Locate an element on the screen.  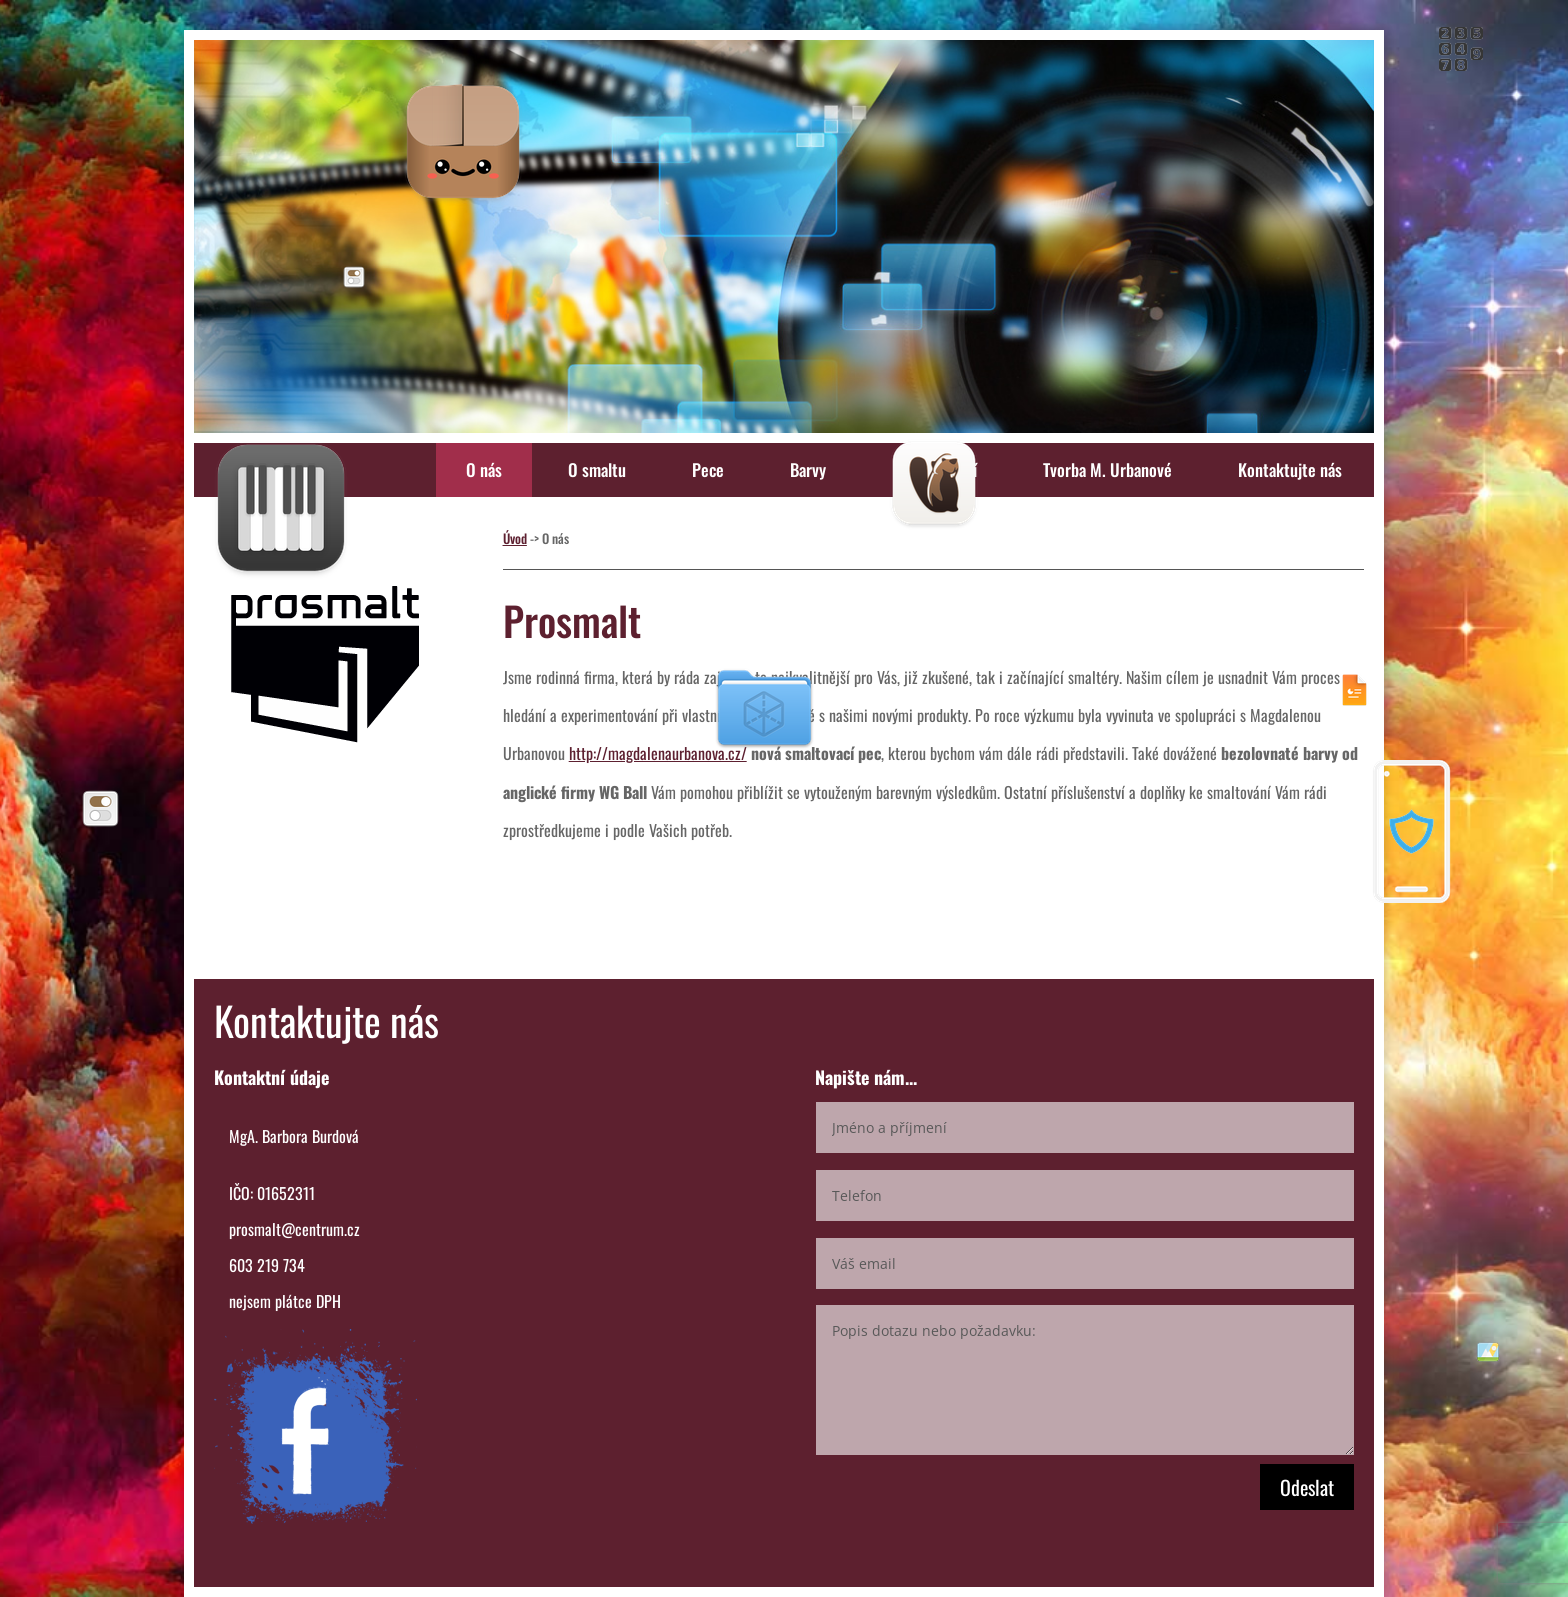
open photo manager application is located at coordinates (1488, 1352).